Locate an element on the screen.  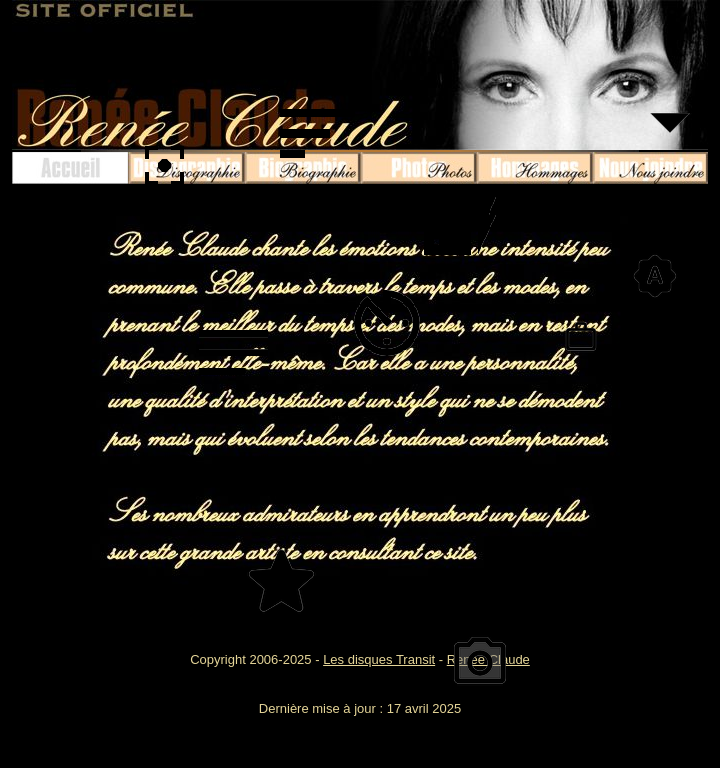
sort list items by criteria is located at coordinates (317, 133).